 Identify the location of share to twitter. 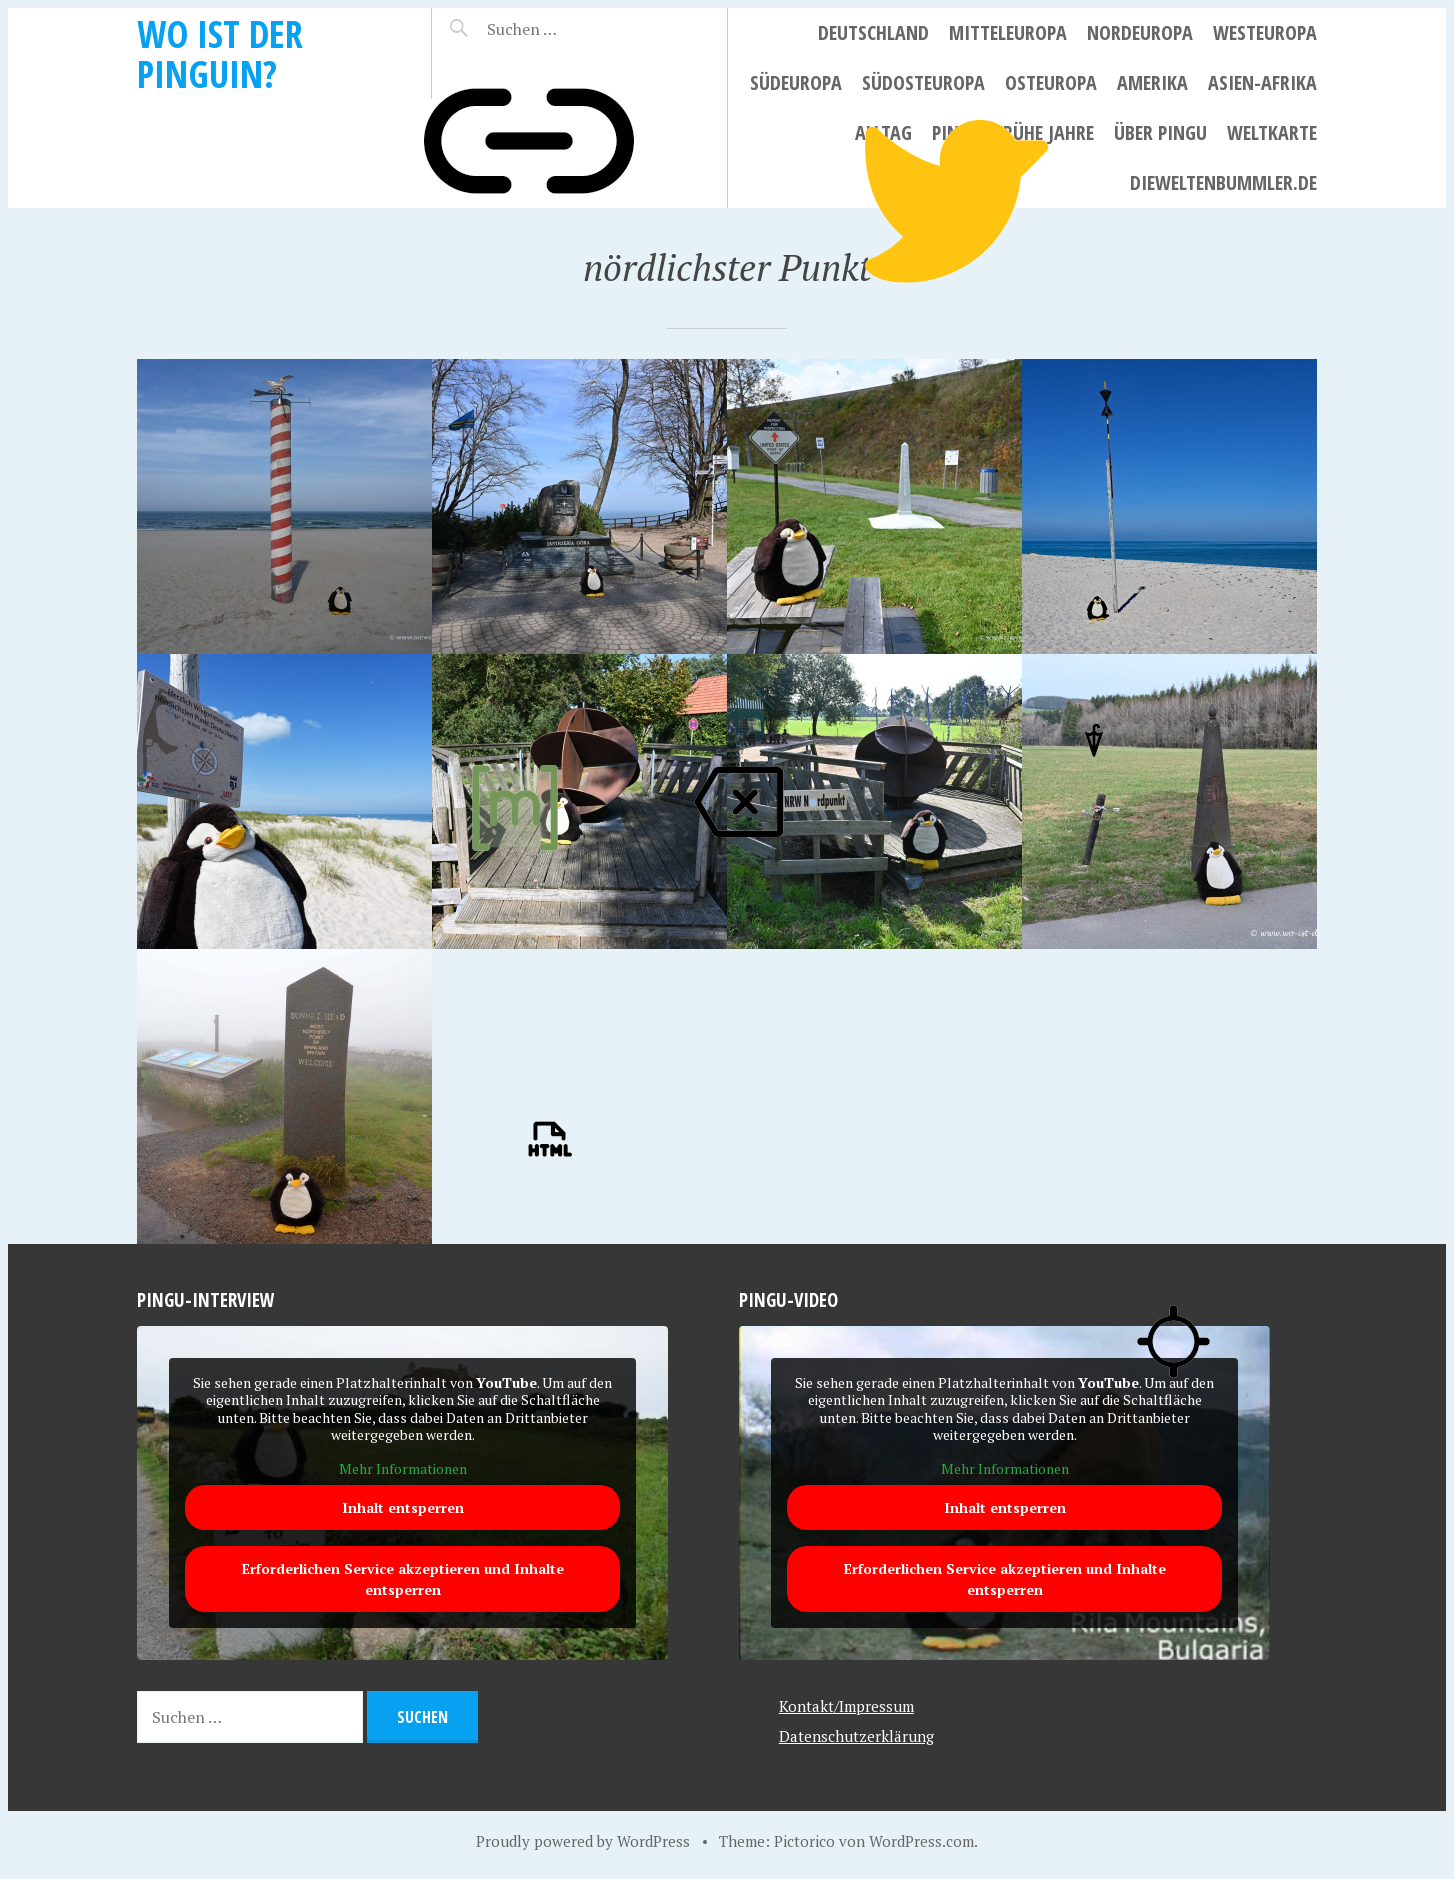
(946, 194).